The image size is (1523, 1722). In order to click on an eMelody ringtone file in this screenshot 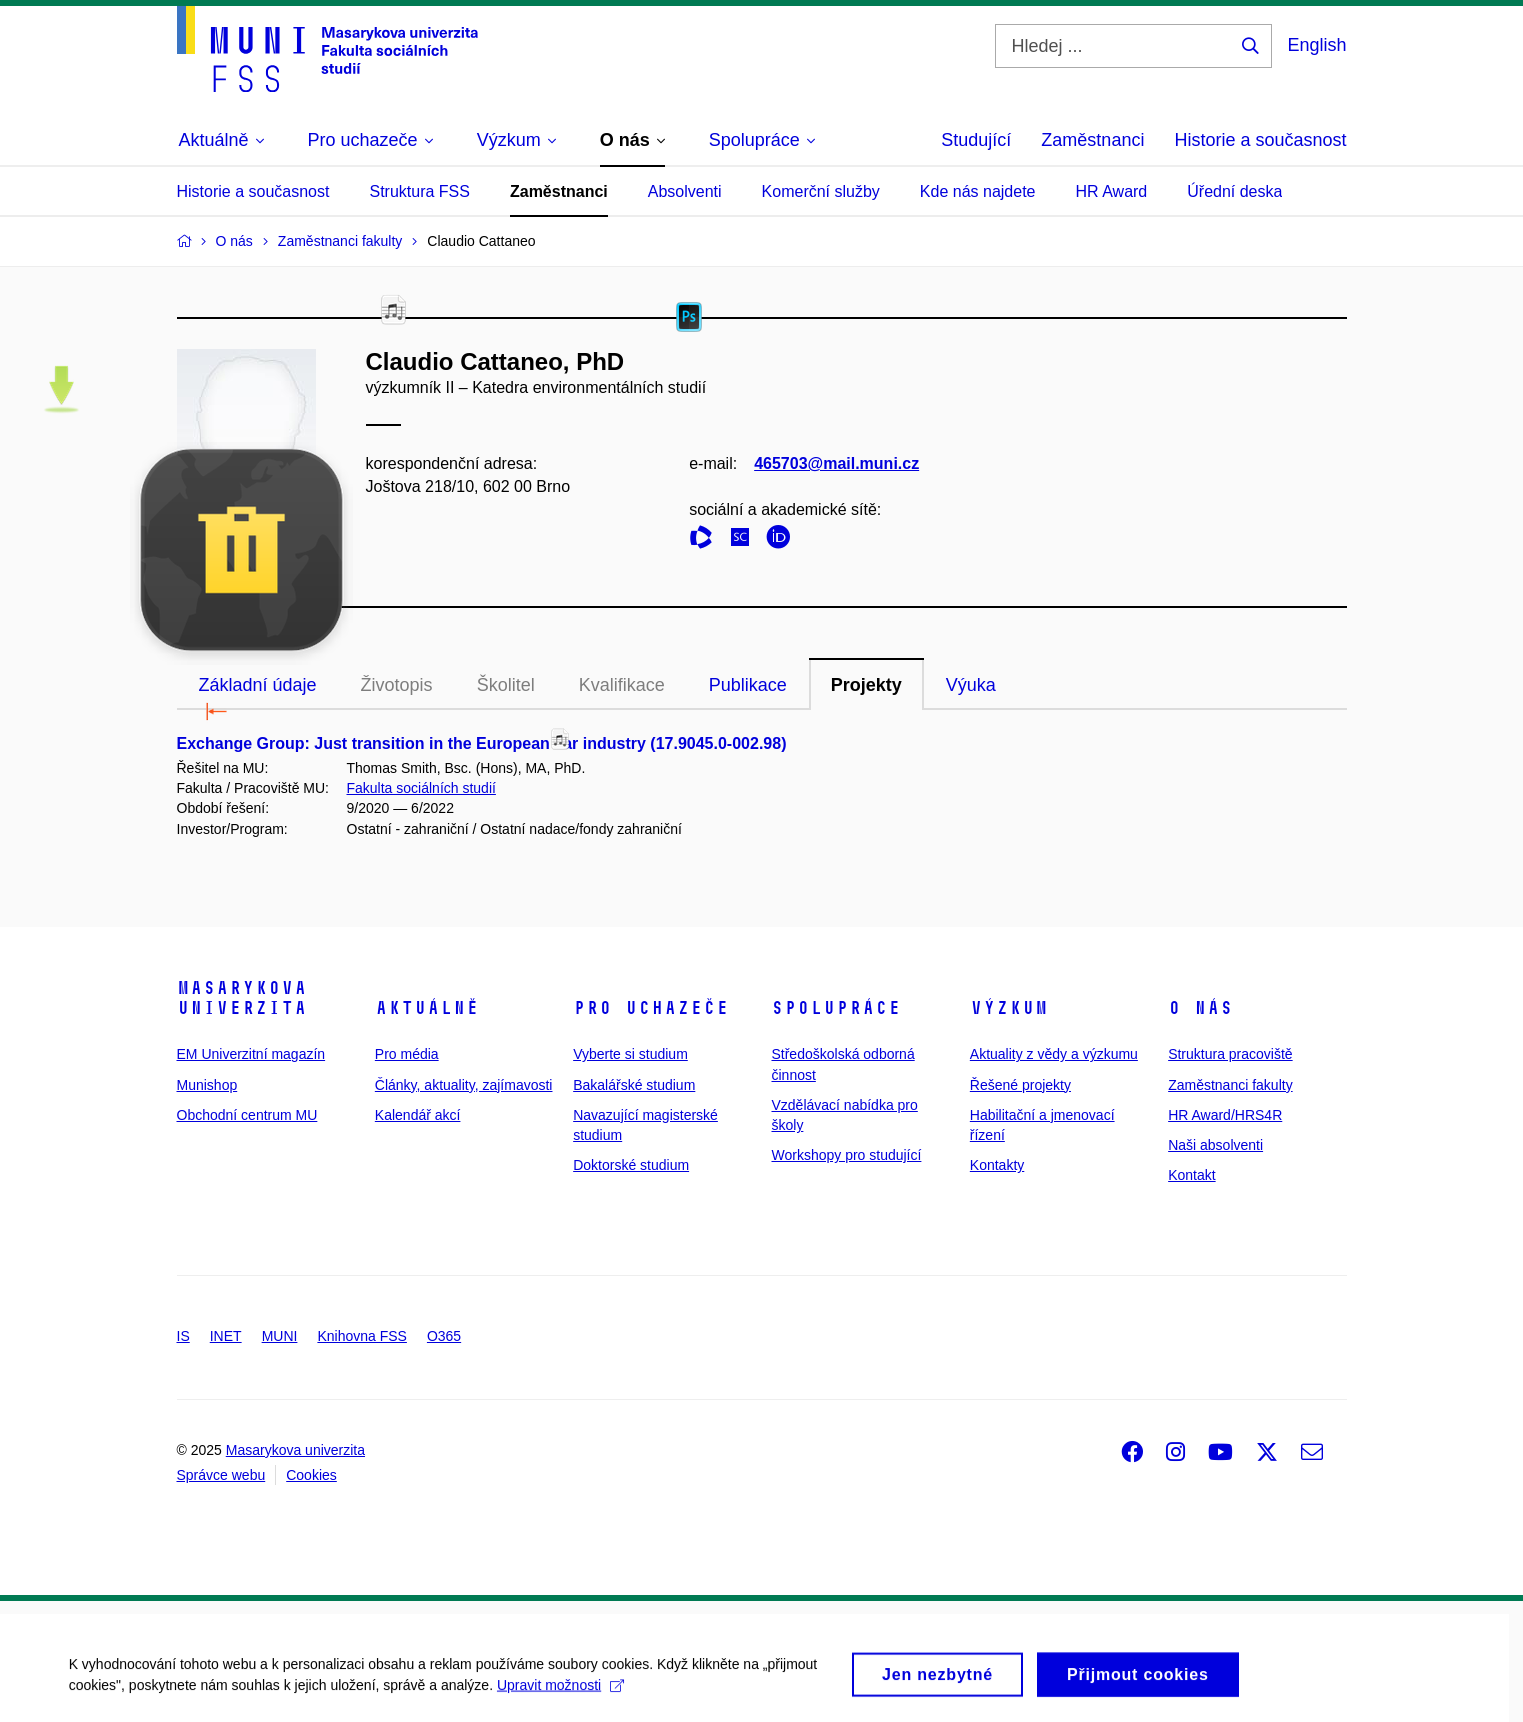, I will do `click(393, 309)`.